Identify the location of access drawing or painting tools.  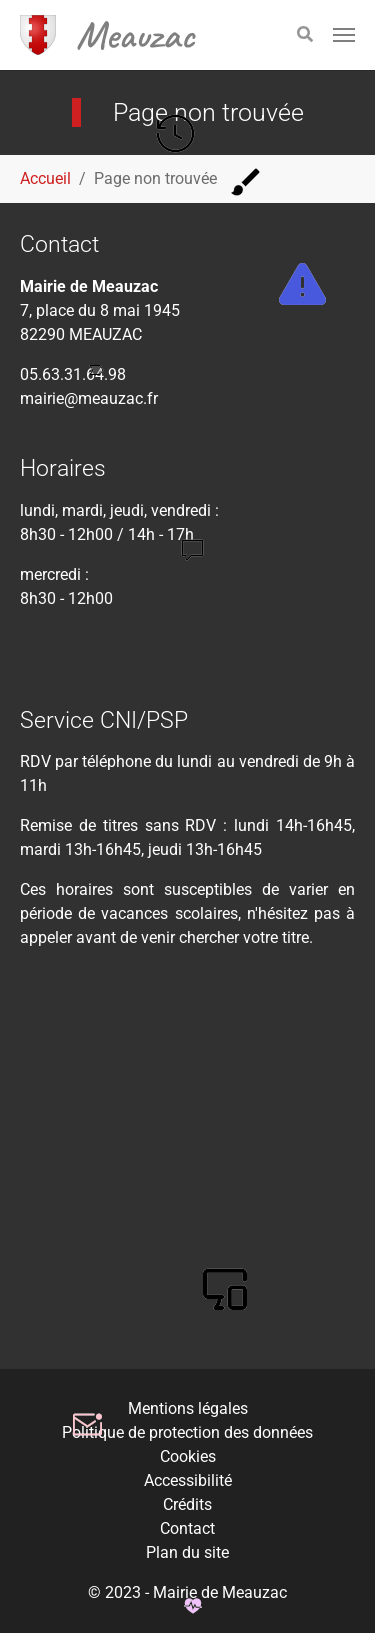
(246, 182).